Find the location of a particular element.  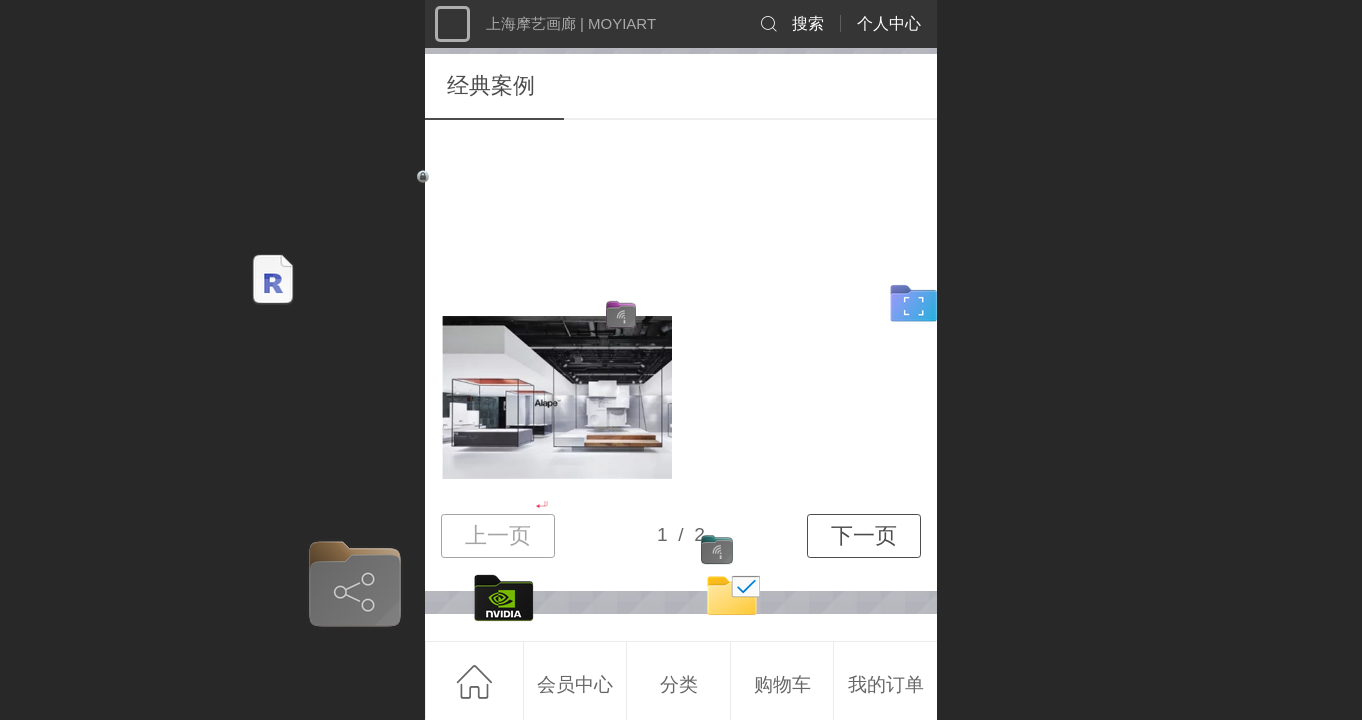

an R programming language source file is located at coordinates (273, 279).